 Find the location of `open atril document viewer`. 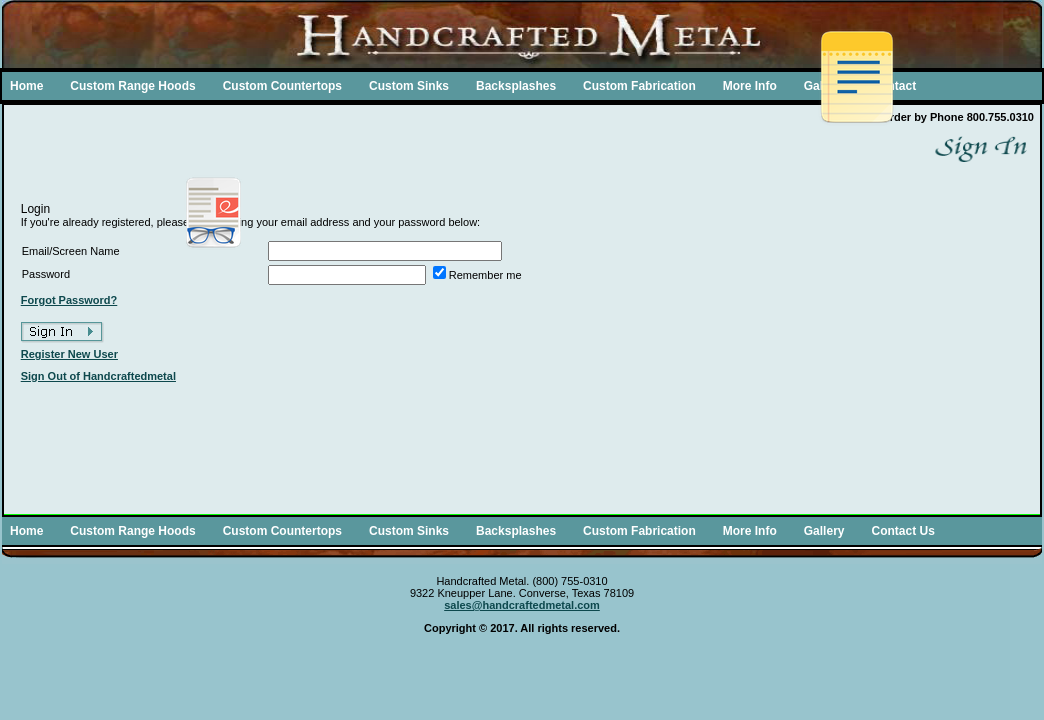

open atril document viewer is located at coordinates (213, 212).